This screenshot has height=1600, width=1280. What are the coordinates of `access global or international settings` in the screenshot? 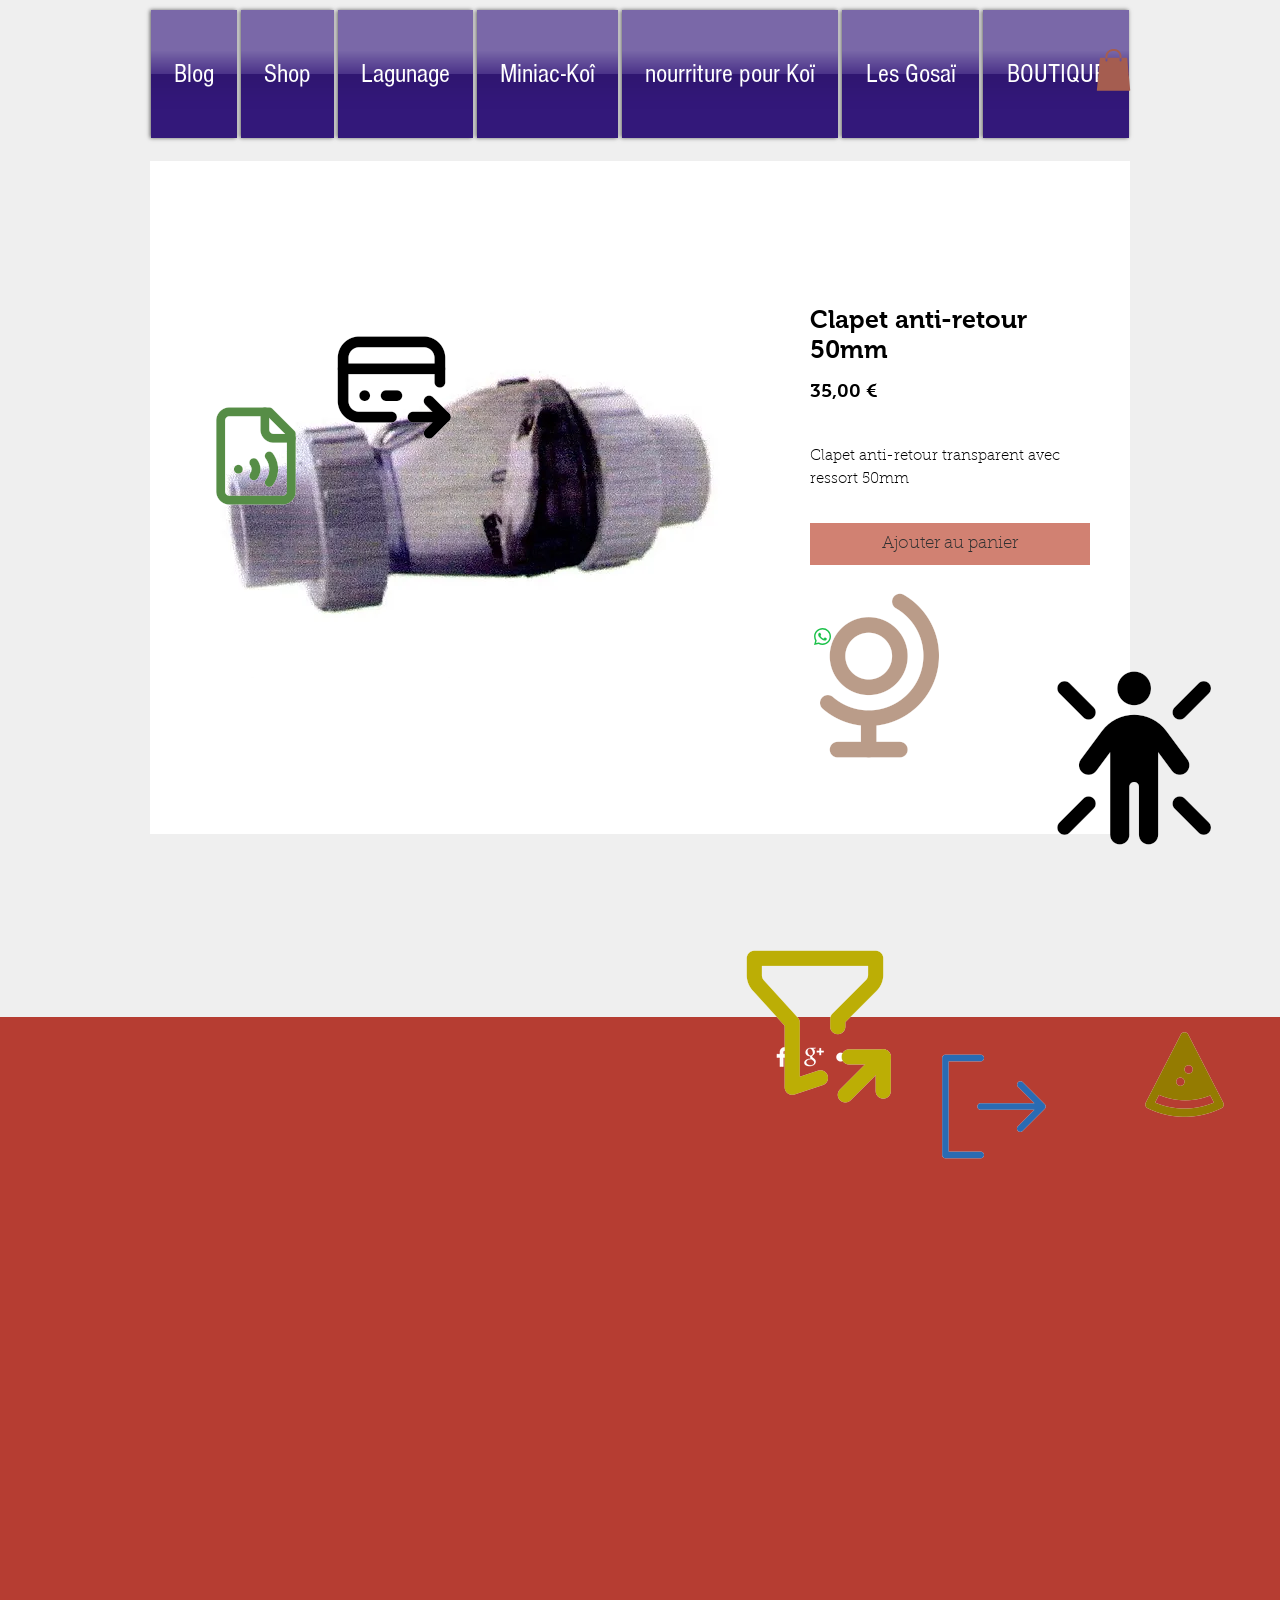 It's located at (876, 679).